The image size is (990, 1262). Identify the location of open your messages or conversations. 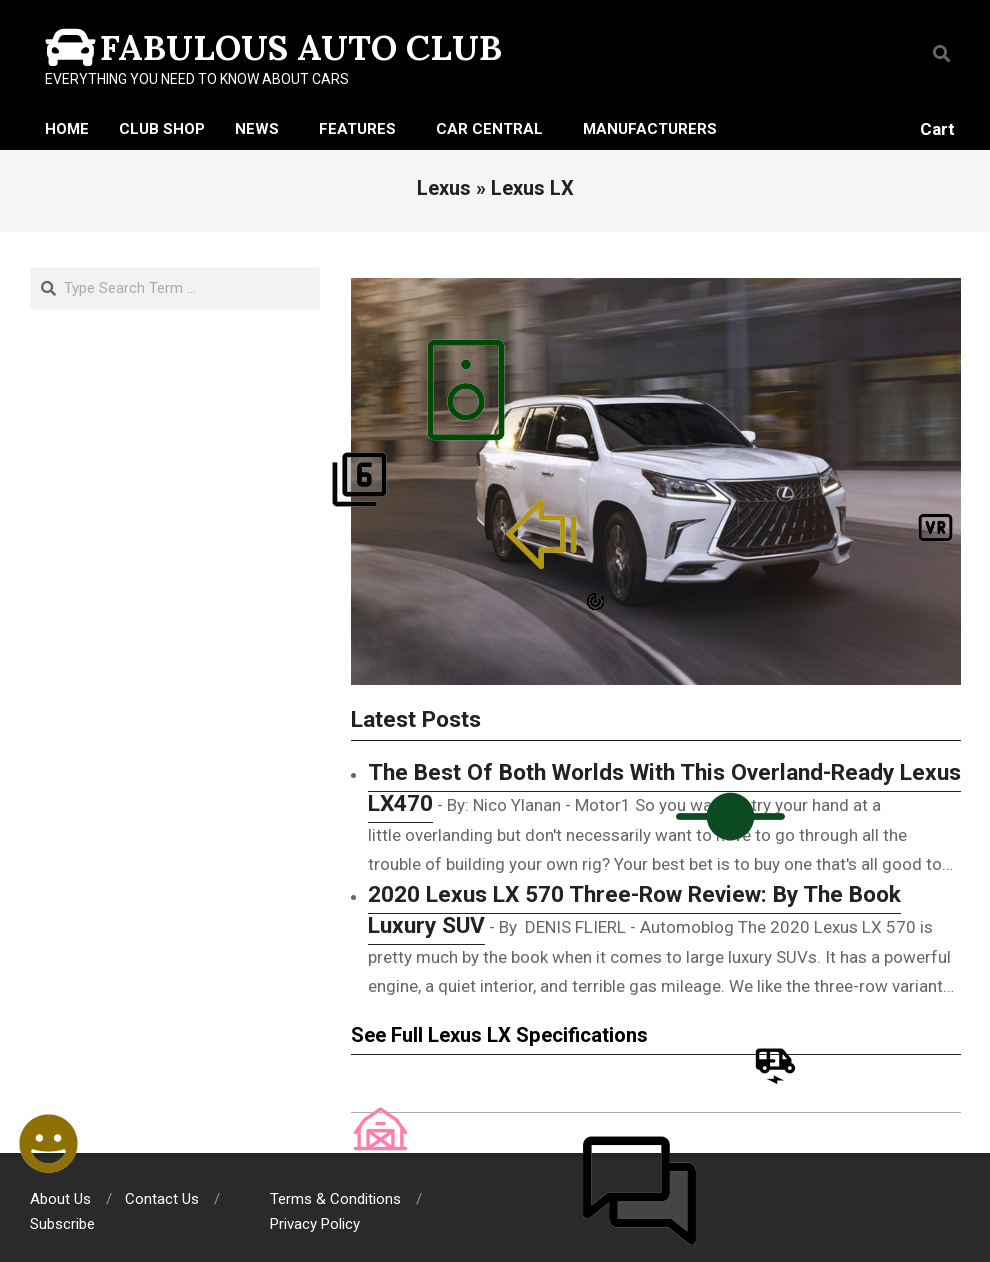
(639, 1188).